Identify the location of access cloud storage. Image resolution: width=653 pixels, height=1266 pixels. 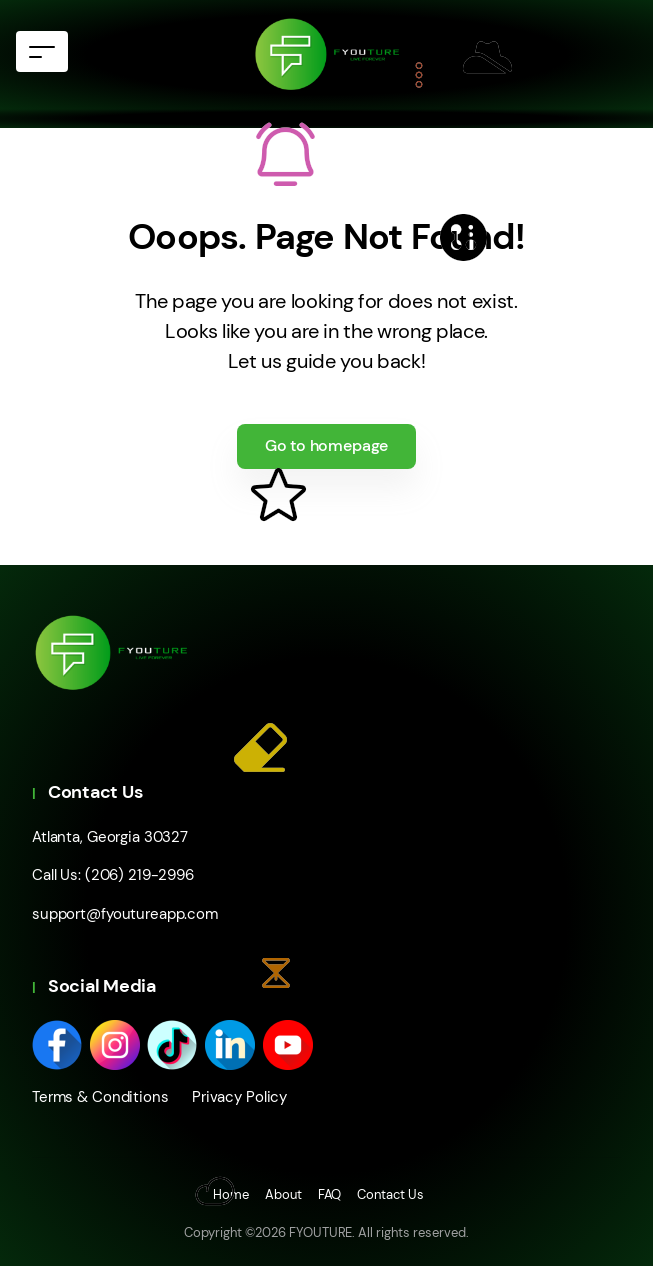
(215, 1191).